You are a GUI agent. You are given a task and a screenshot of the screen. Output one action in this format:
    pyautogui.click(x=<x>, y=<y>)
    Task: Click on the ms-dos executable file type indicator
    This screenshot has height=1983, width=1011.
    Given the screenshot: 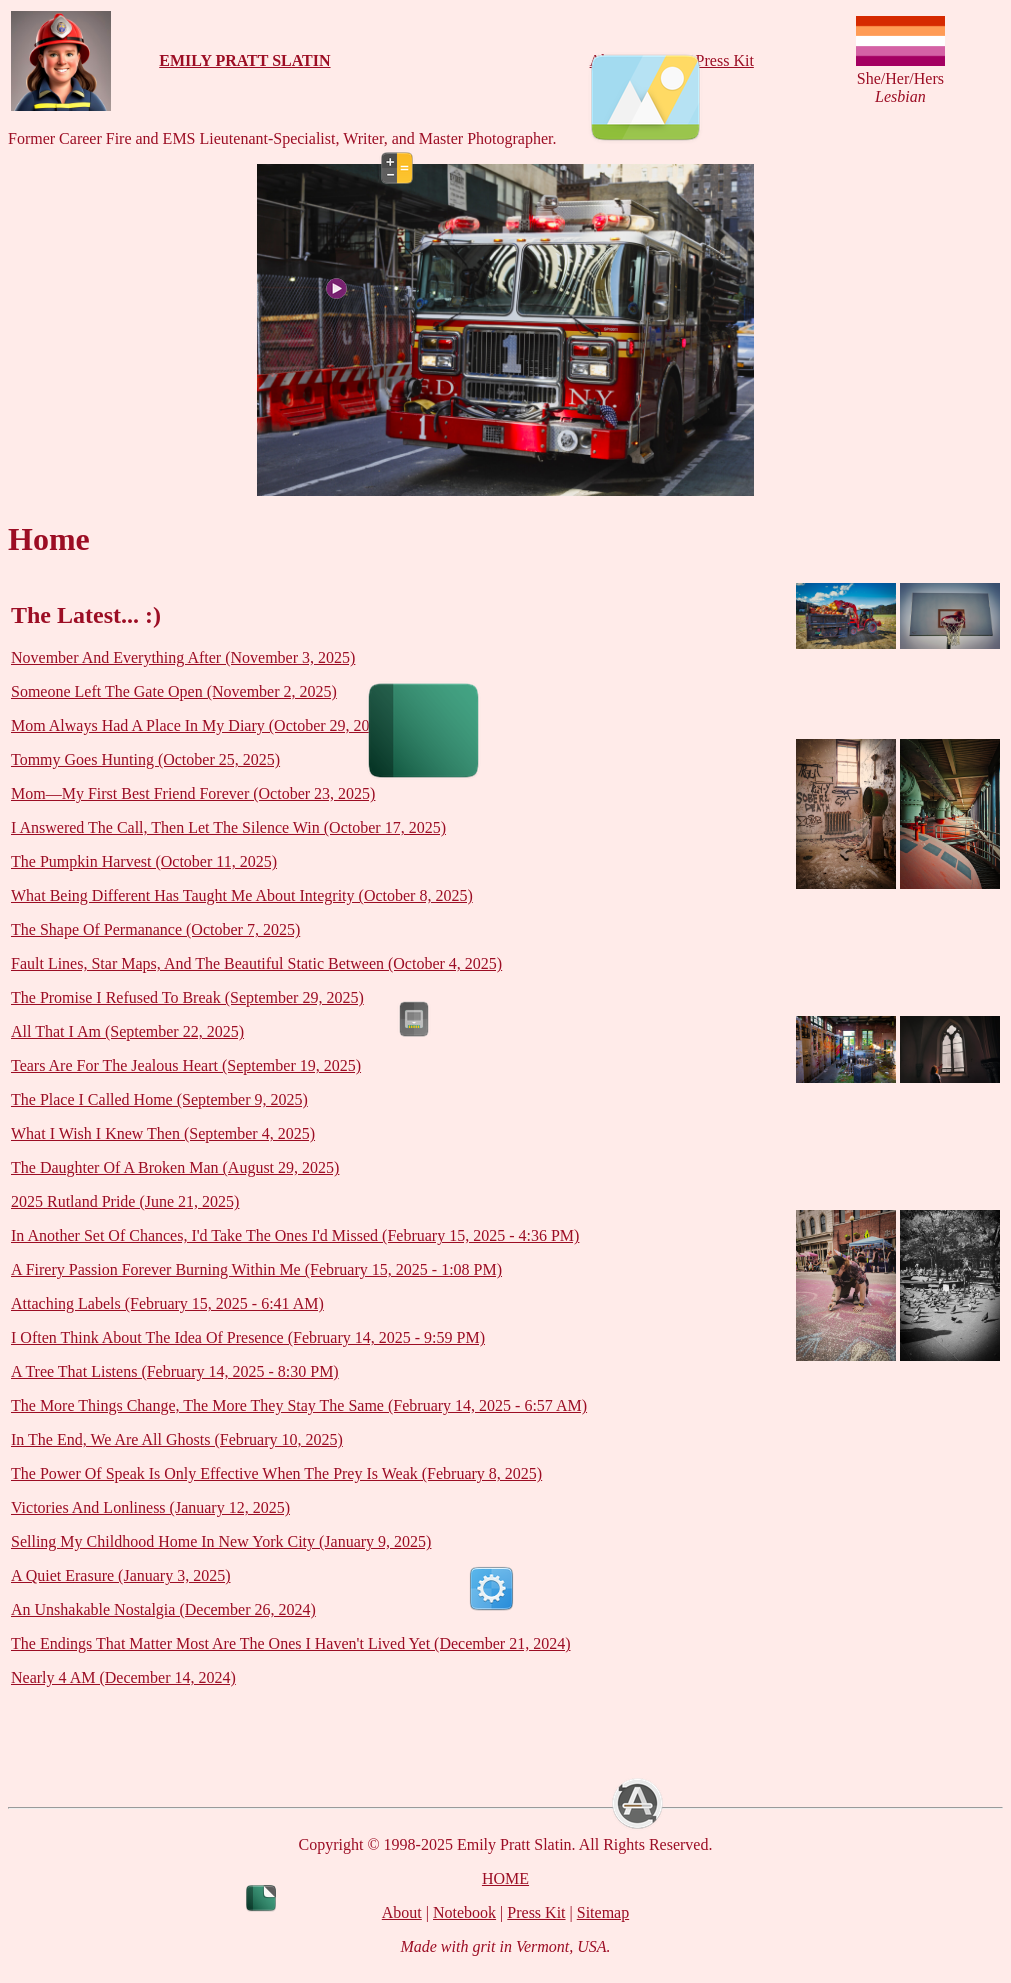 What is the action you would take?
    pyautogui.click(x=491, y=1588)
    